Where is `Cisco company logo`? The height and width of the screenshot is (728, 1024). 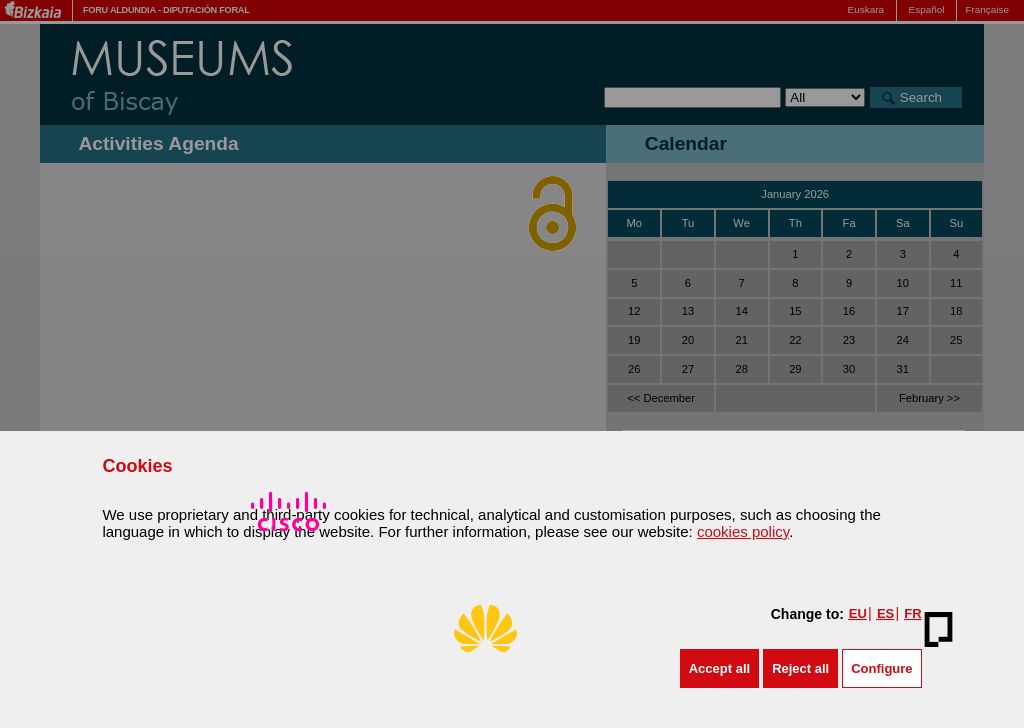
Cisco company logo is located at coordinates (288, 511).